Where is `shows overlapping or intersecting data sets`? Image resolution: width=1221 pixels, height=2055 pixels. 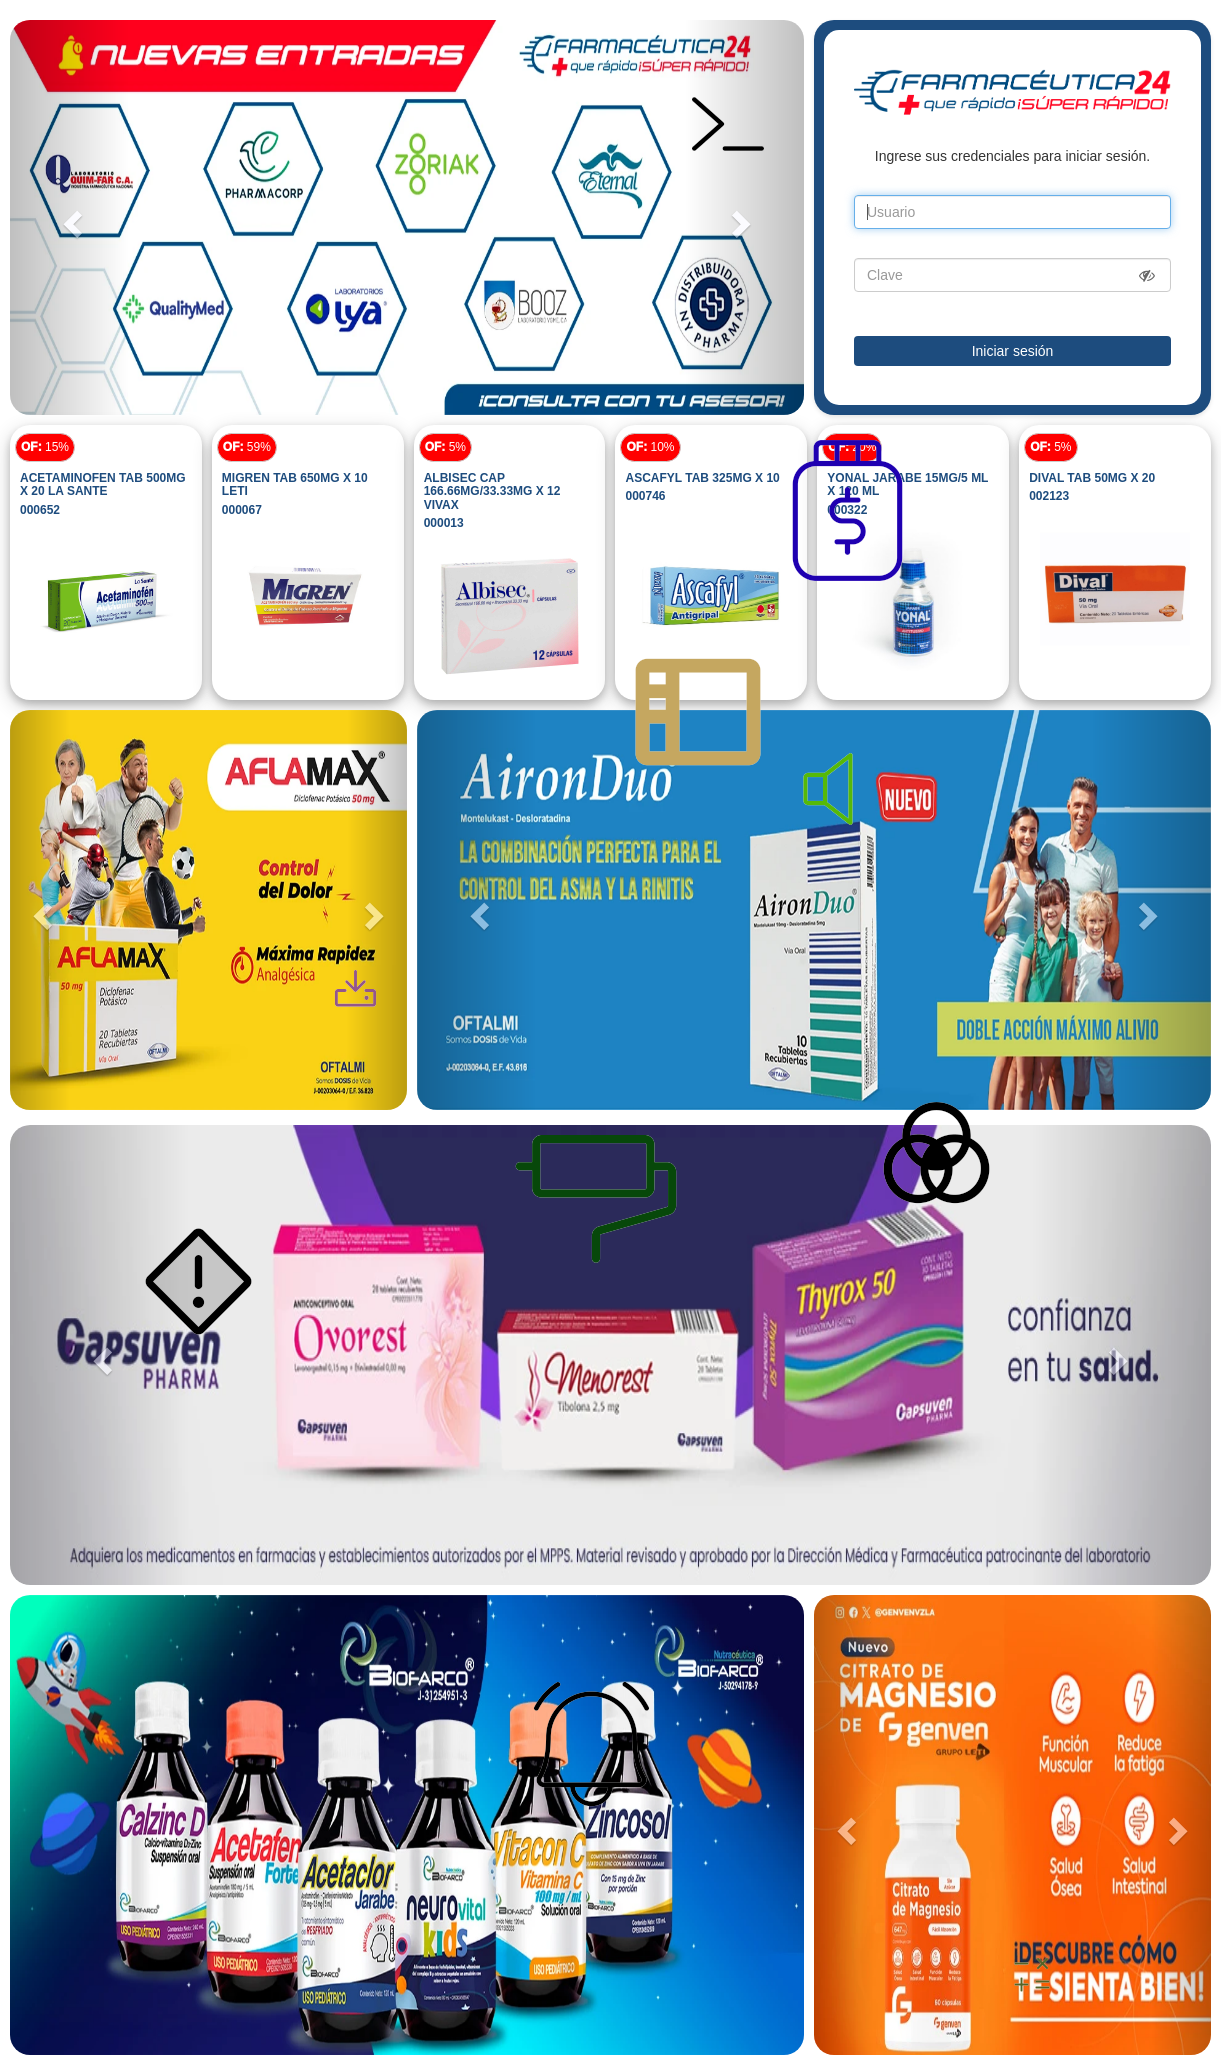
shows overlapping or intersecting data sets is located at coordinates (936, 1154).